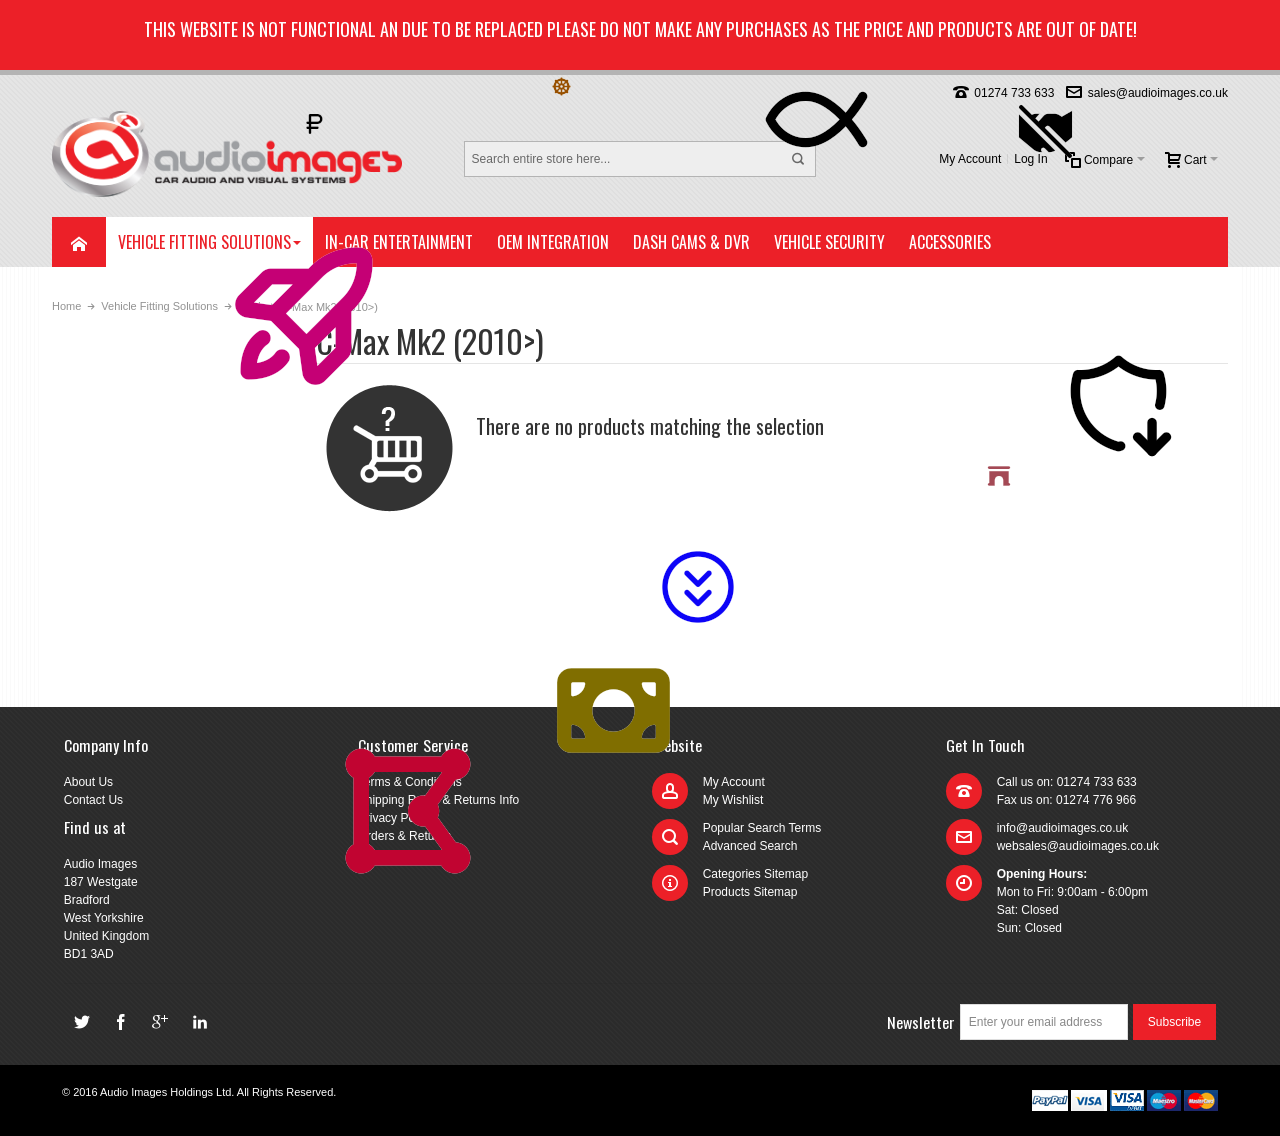 The height and width of the screenshot is (1136, 1280). Describe the element at coordinates (306, 313) in the screenshot. I see `launch or deploy a project` at that location.